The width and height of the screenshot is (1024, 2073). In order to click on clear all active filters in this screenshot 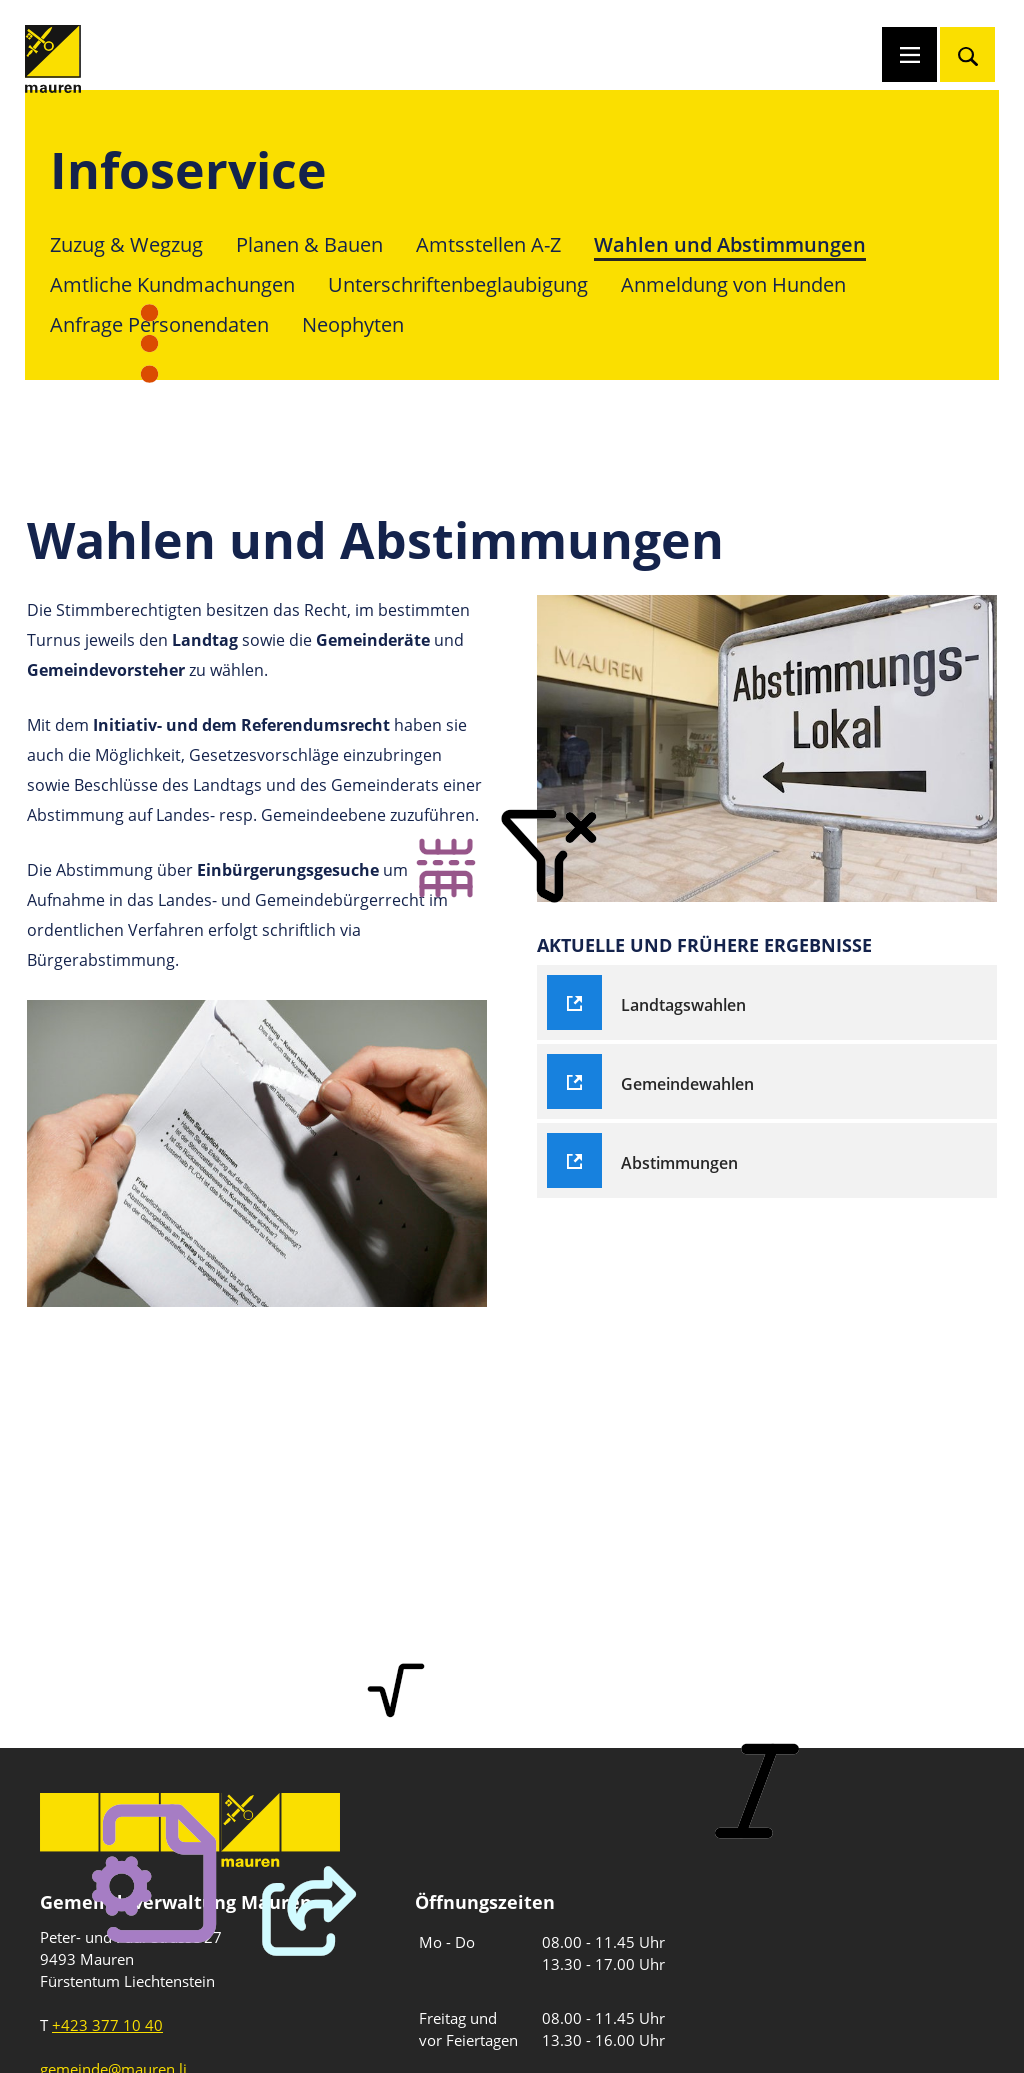, I will do `click(550, 854)`.